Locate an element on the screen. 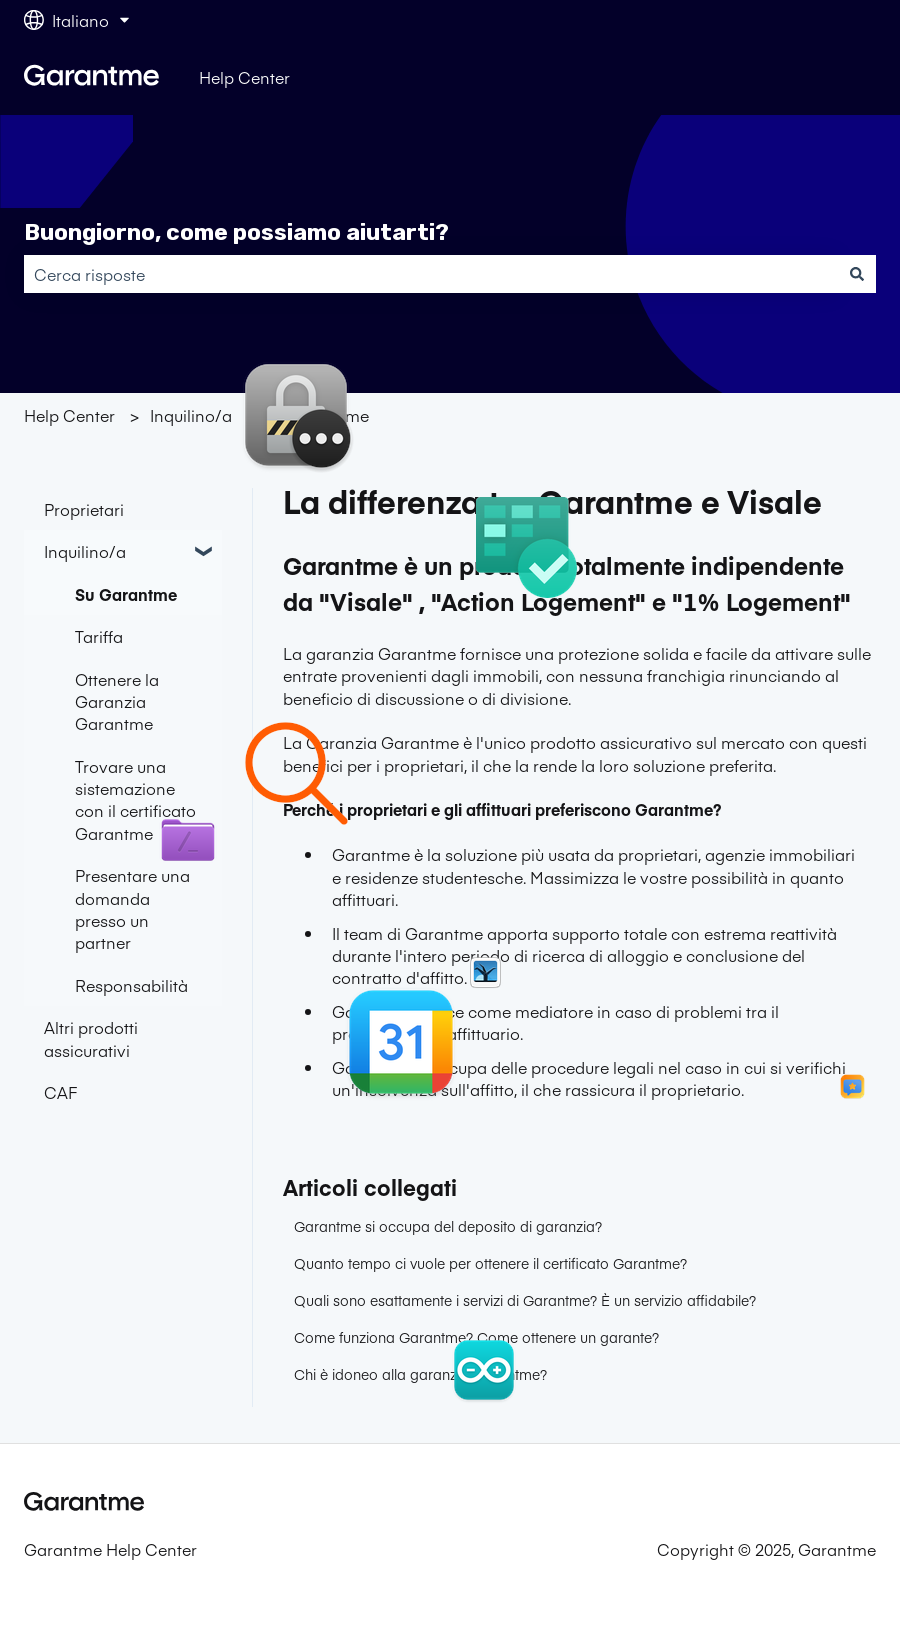  search system preferences or settings is located at coordinates (296, 773).